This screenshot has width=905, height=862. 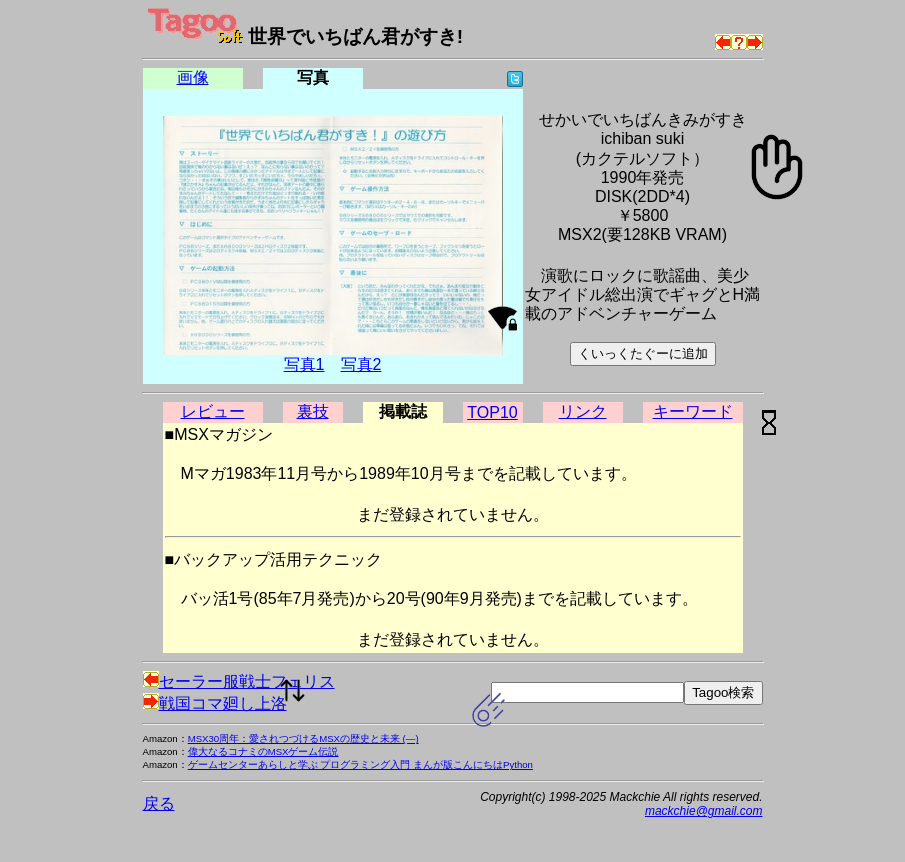 I want to click on sort items in ascending or descending order, so click(x=292, y=690).